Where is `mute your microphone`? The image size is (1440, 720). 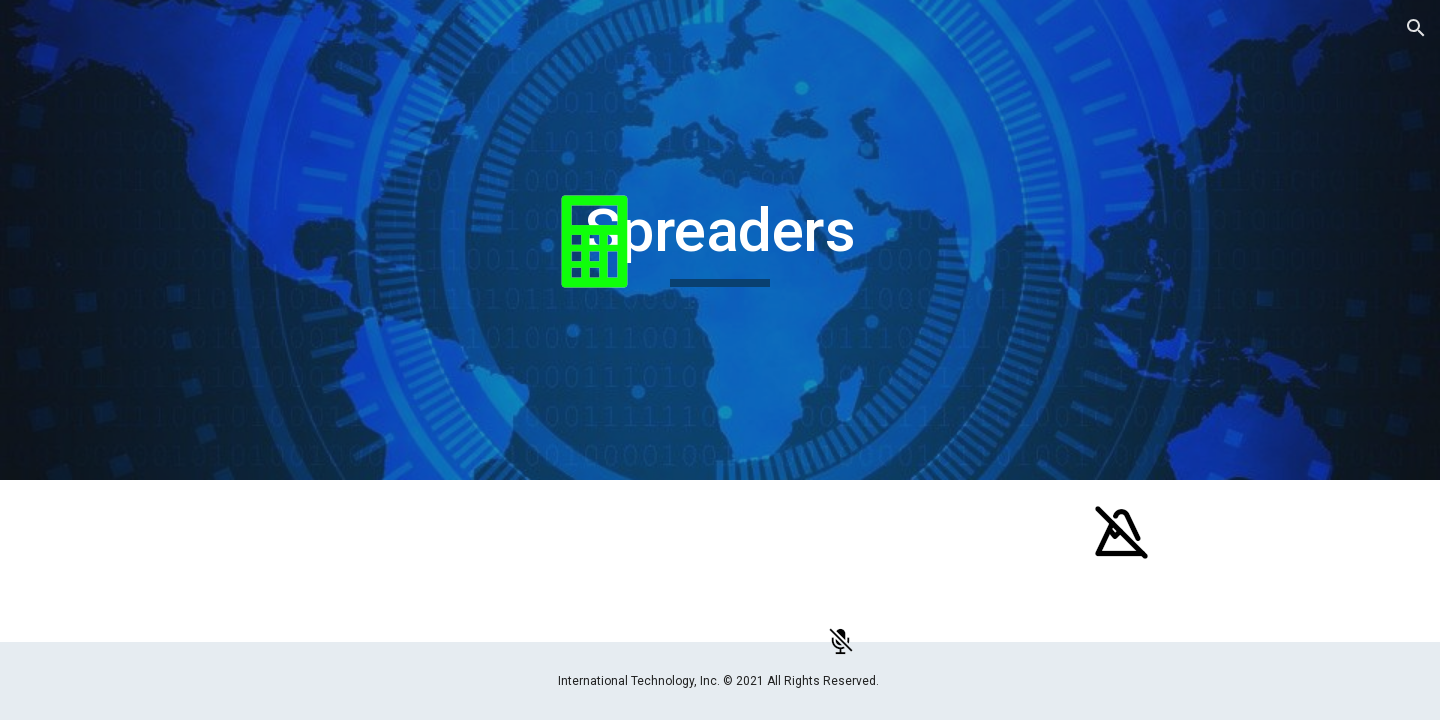 mute your microphone is located at coordinates (840, 641).